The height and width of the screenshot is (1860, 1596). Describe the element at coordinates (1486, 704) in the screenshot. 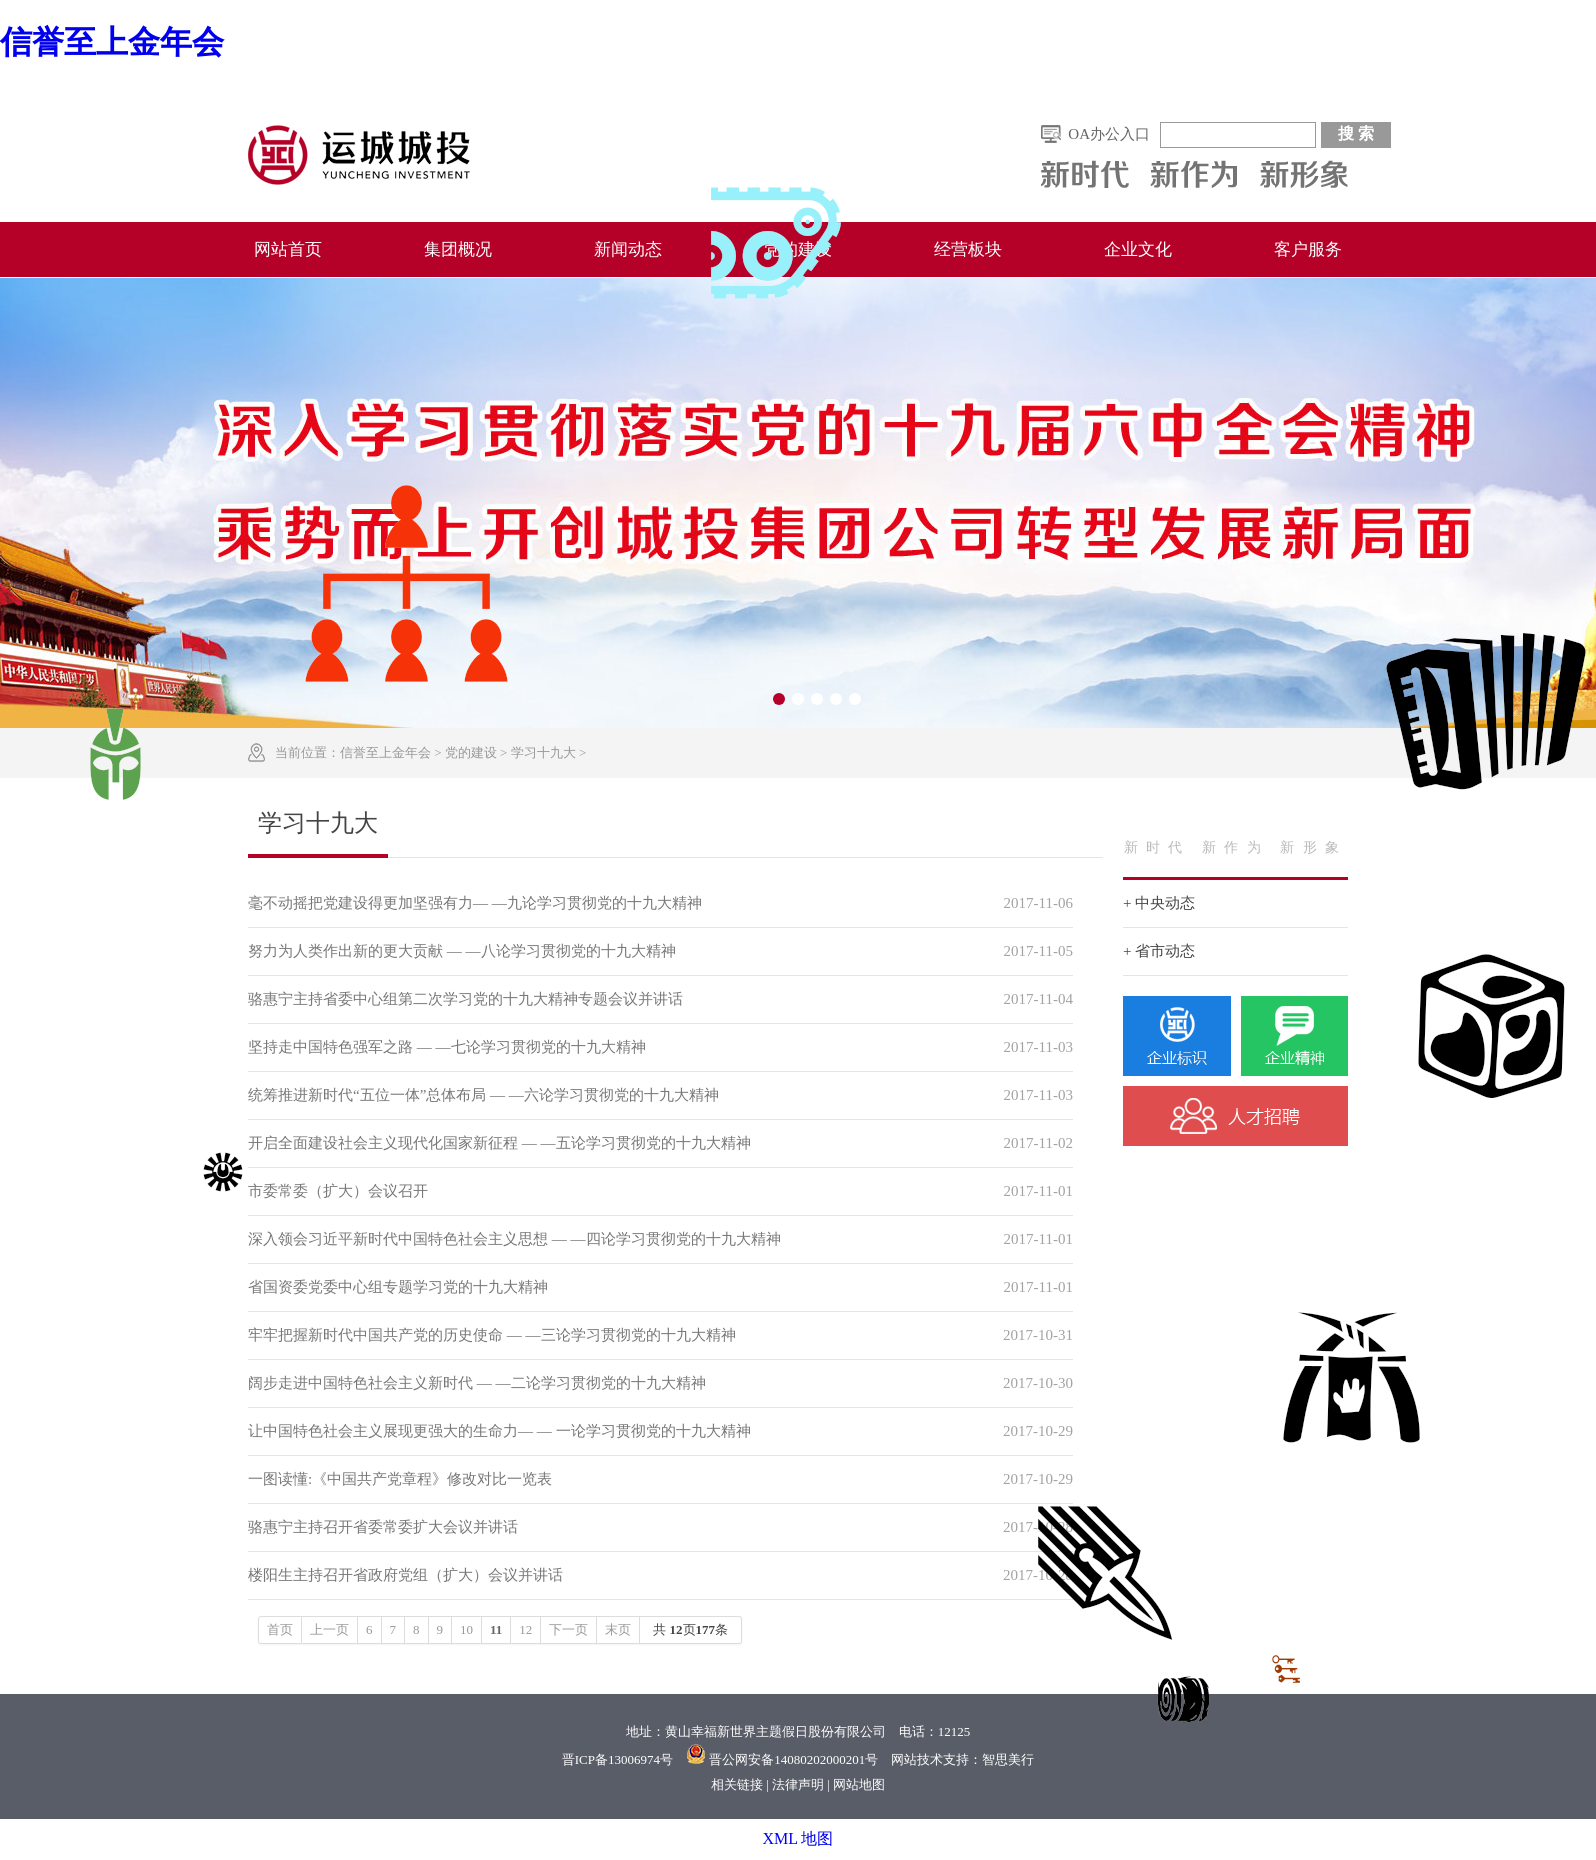

I see `select accordion instrument` at that location.